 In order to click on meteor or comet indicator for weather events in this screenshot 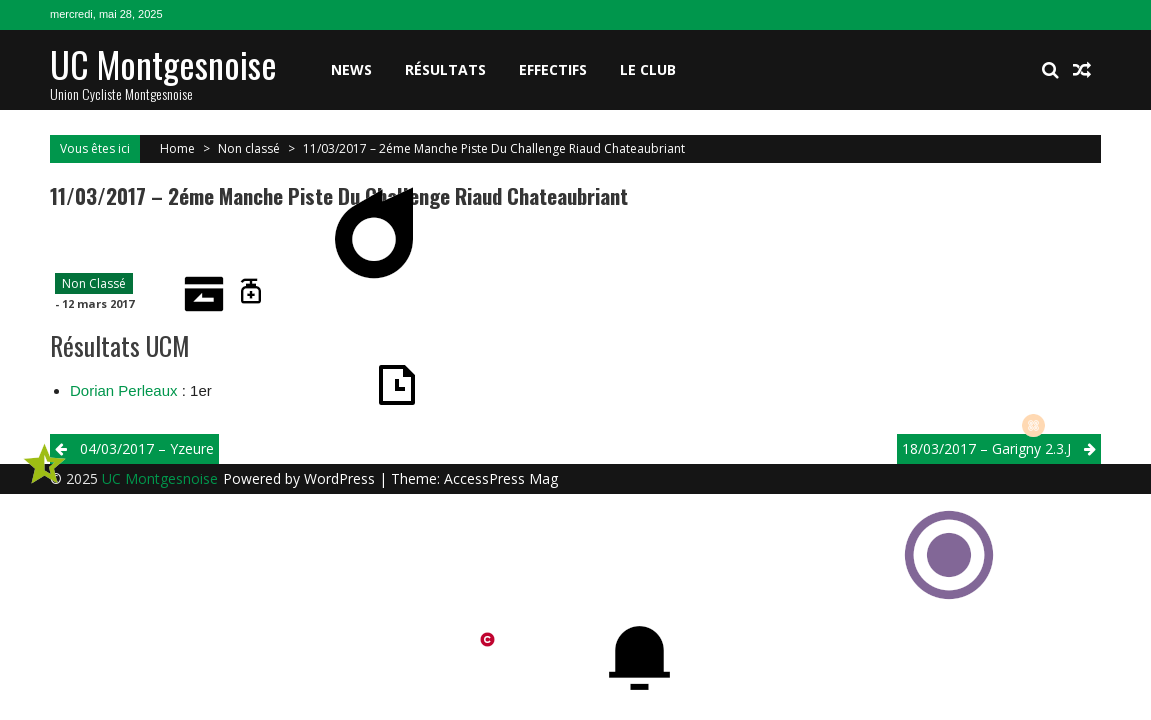, I will do `click(374, 235)`.